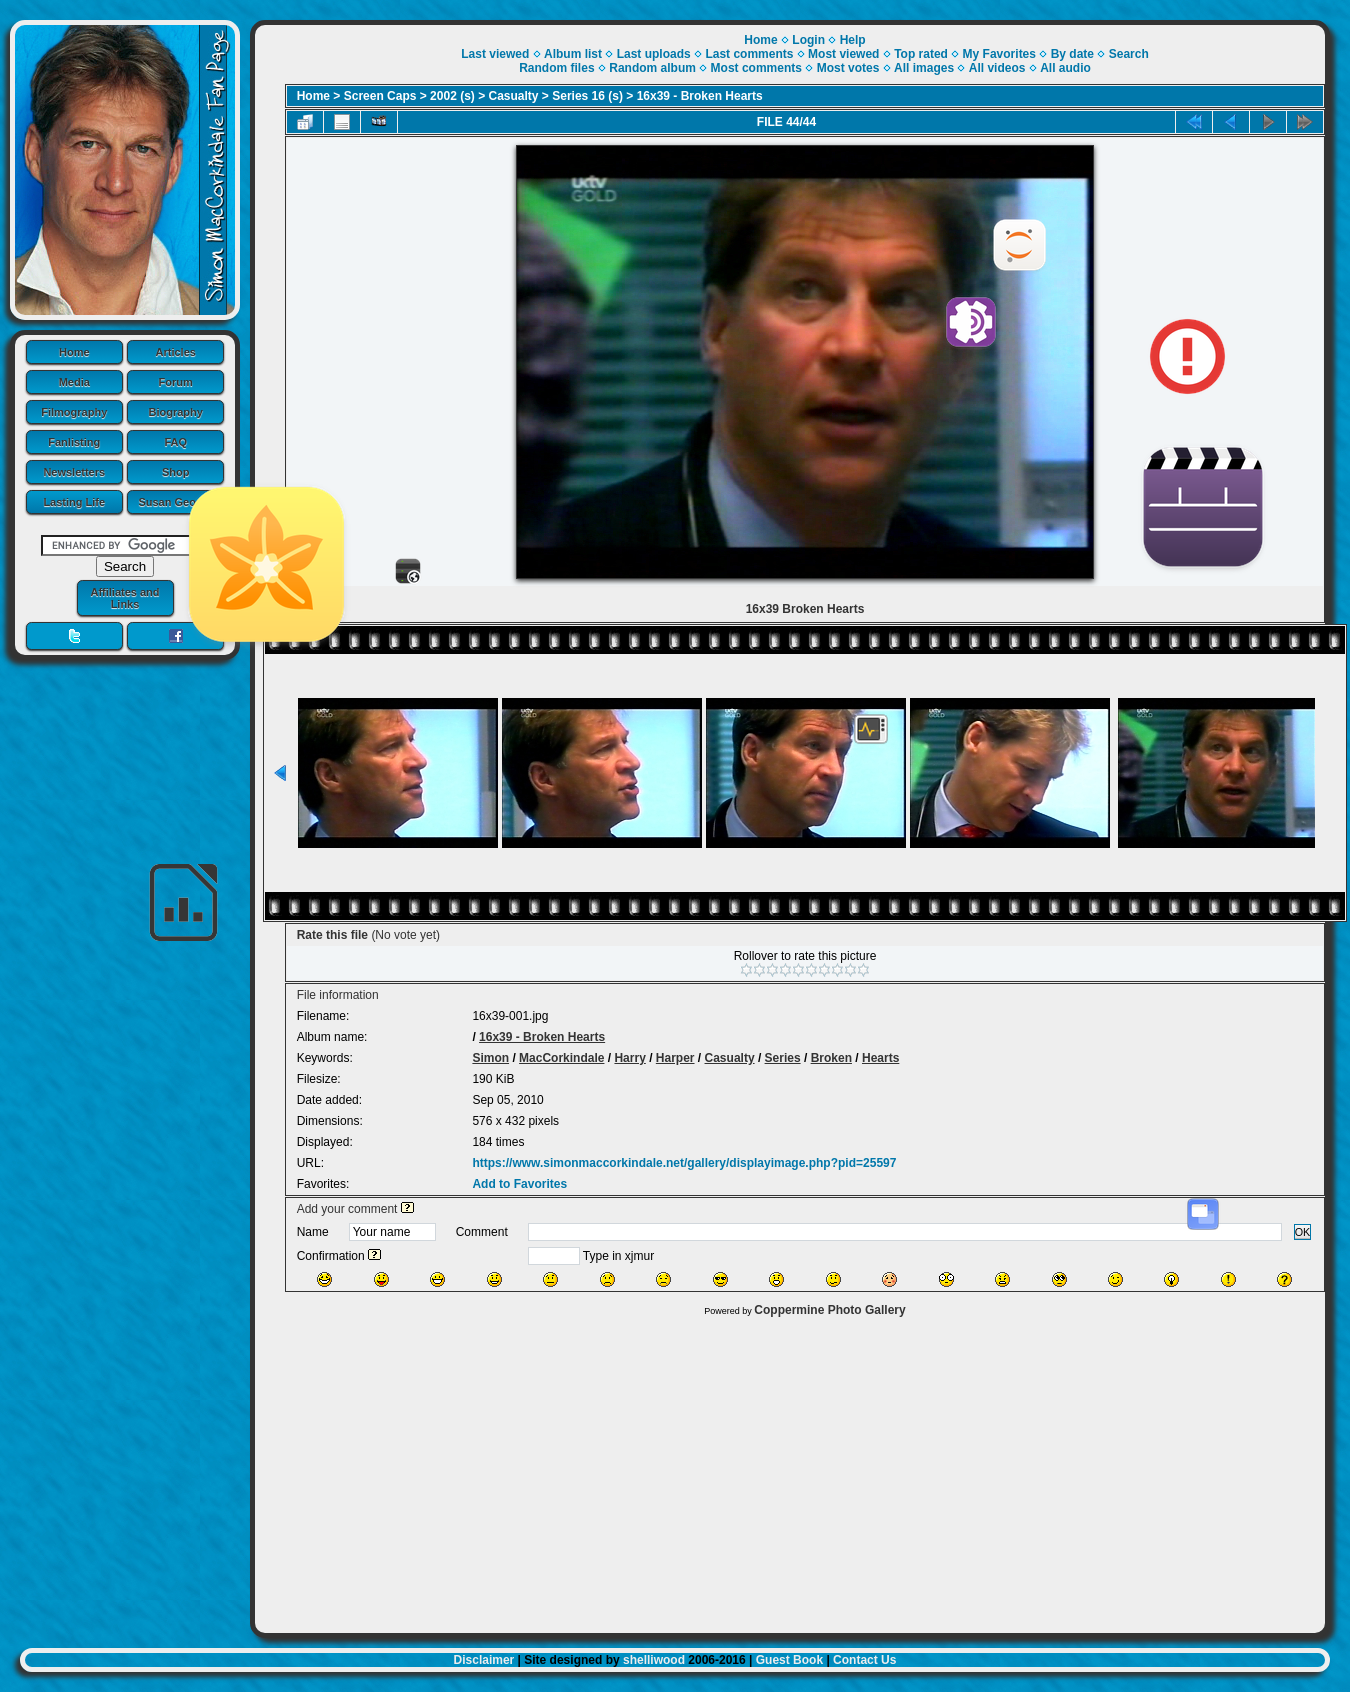 The width and height of the screenshot is (1350, 1692). What do you see at coordinates (183, 902) in the screenshot?
I see `open LibreOffice Calc spreadsheet application` at bounding box center [183, 902].